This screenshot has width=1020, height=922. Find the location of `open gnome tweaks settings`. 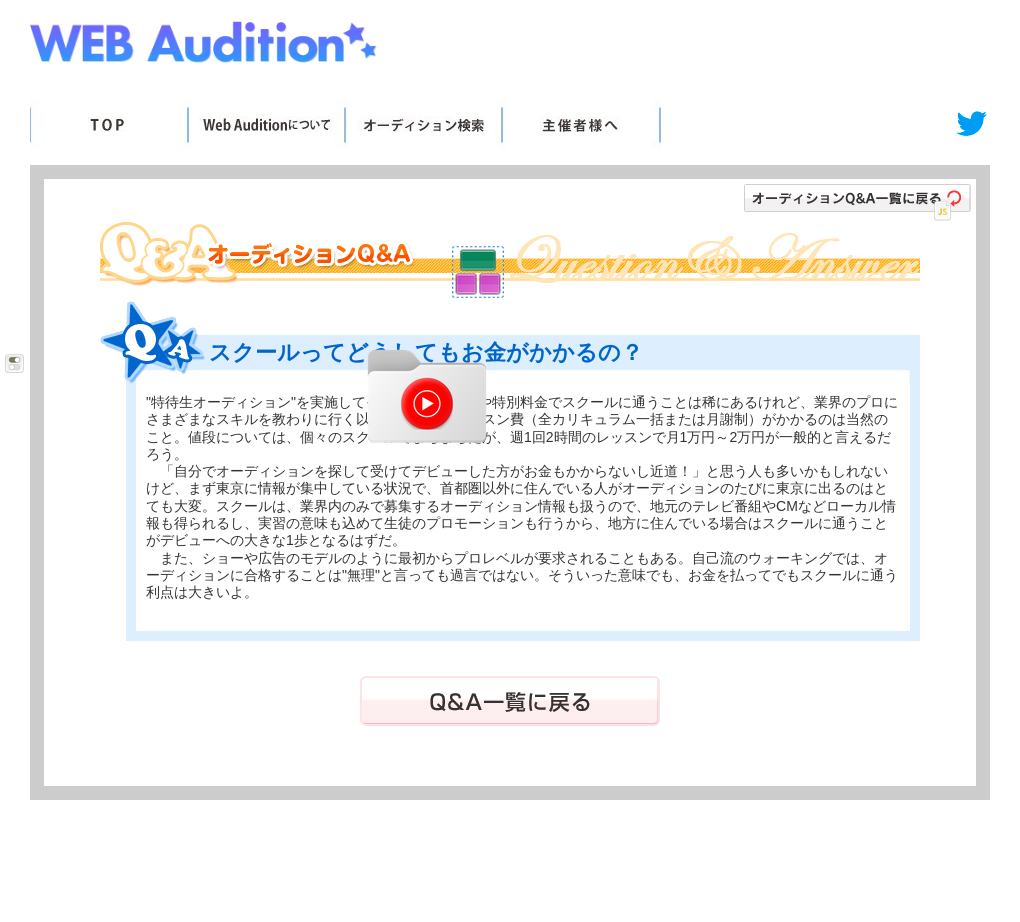

open gnome tweaks settings is located at coordinates (14, 363).